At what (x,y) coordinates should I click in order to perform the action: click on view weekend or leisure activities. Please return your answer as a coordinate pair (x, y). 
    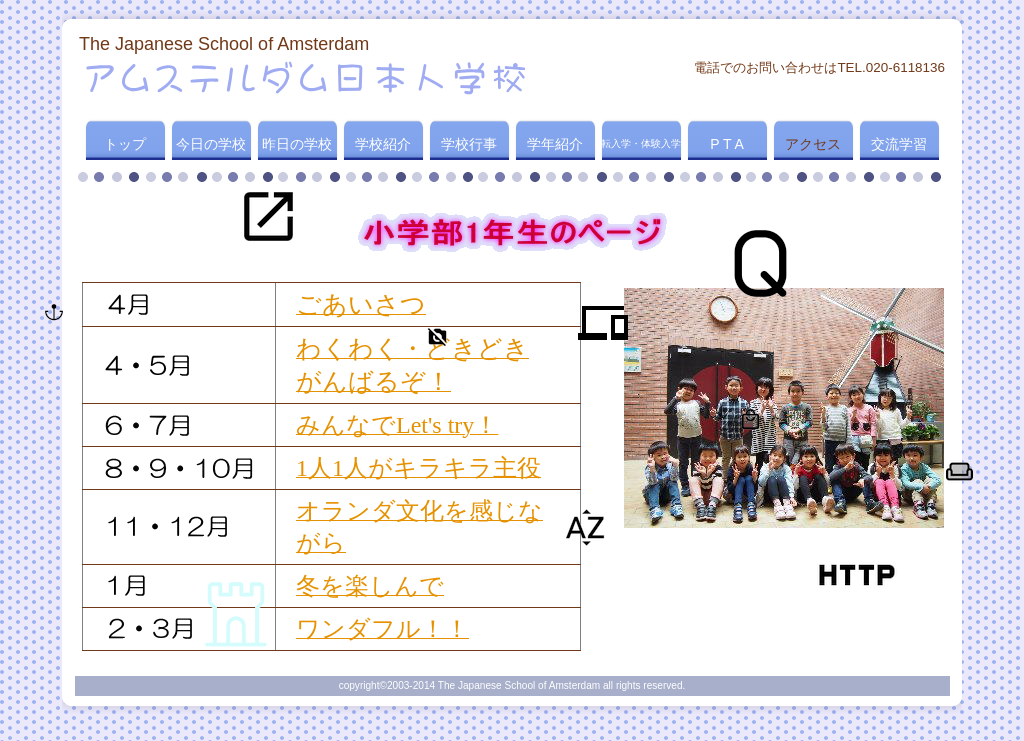
    Looking at the image, I should click on (959, 471).